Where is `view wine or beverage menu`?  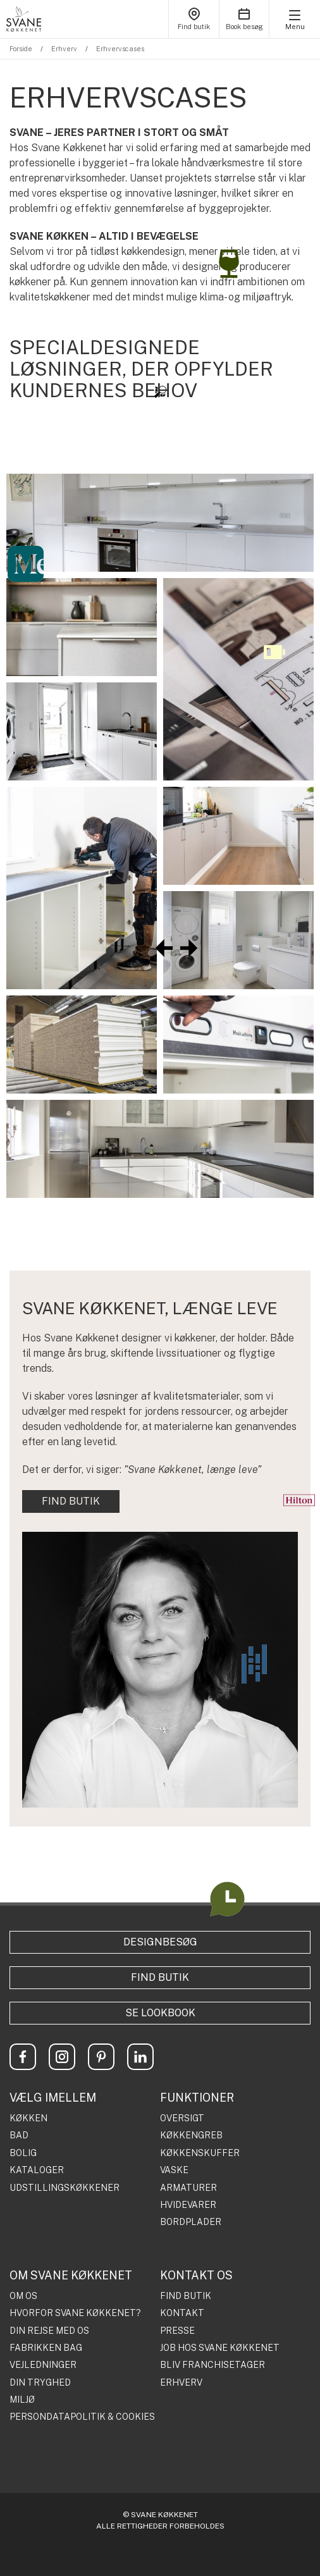
view wine or beverage menu is located at coordinates (229, 264).